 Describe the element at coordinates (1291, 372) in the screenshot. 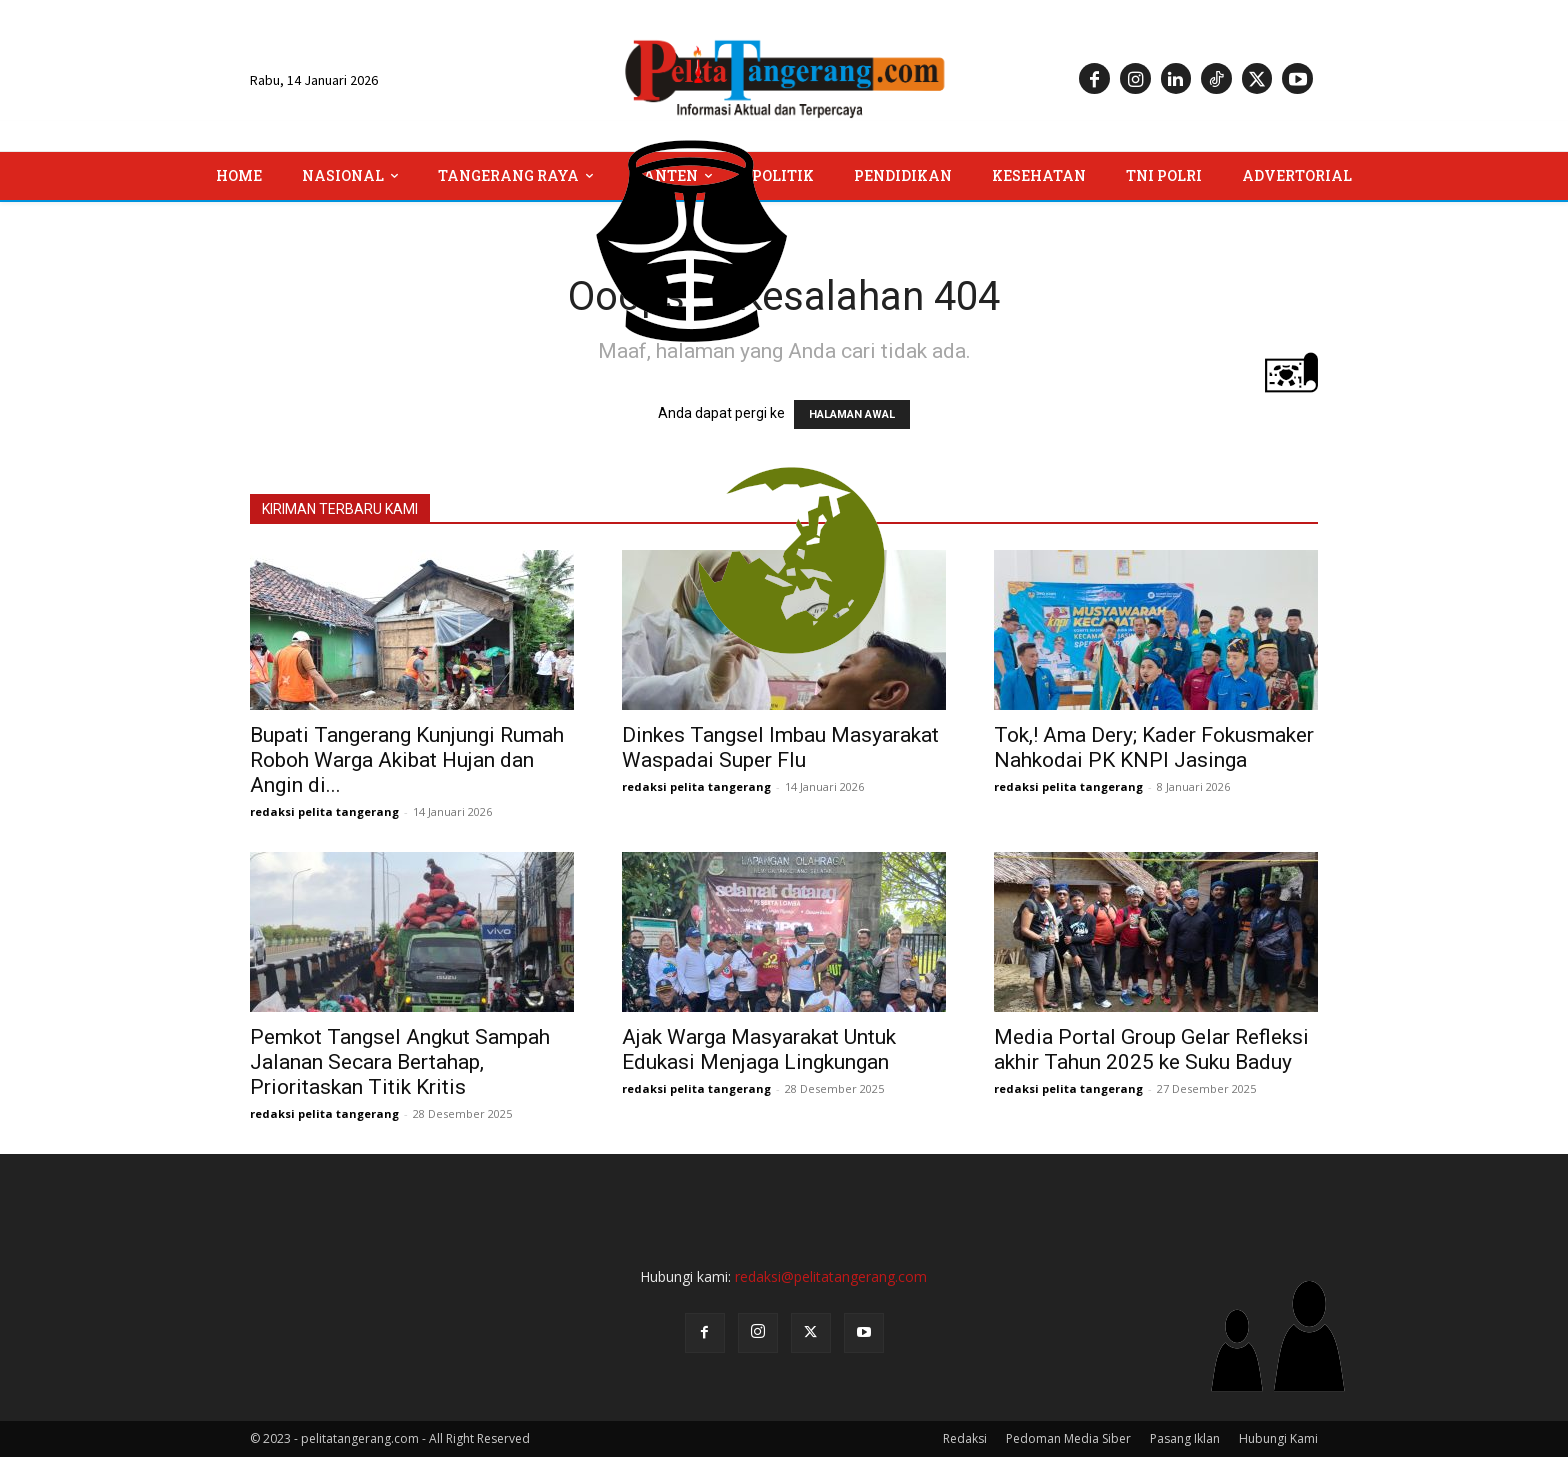

I see `view armor crafting blueprint` at that location.